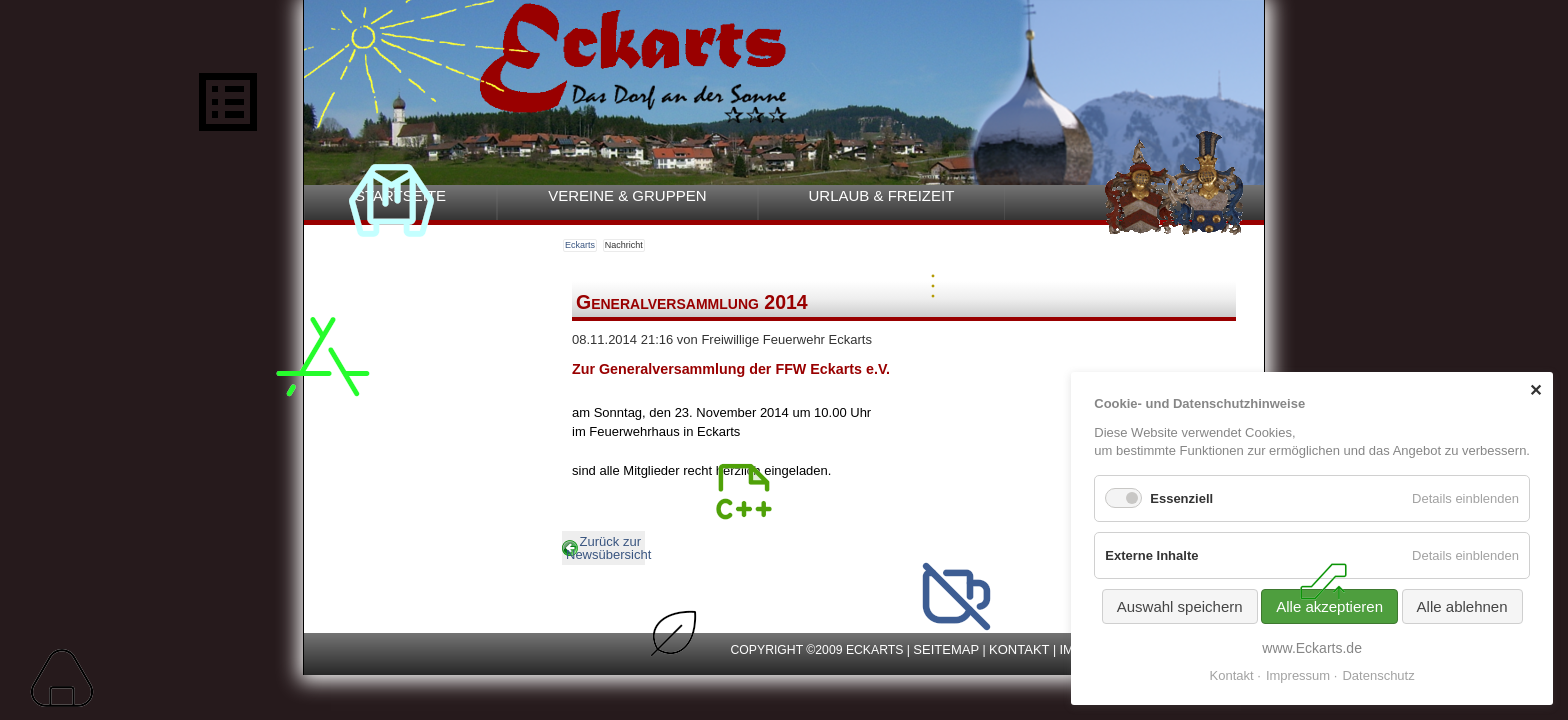  Describe the element at coordinates (1323, 581) in the screenshot. I see `indicates escalator going up` at that location.